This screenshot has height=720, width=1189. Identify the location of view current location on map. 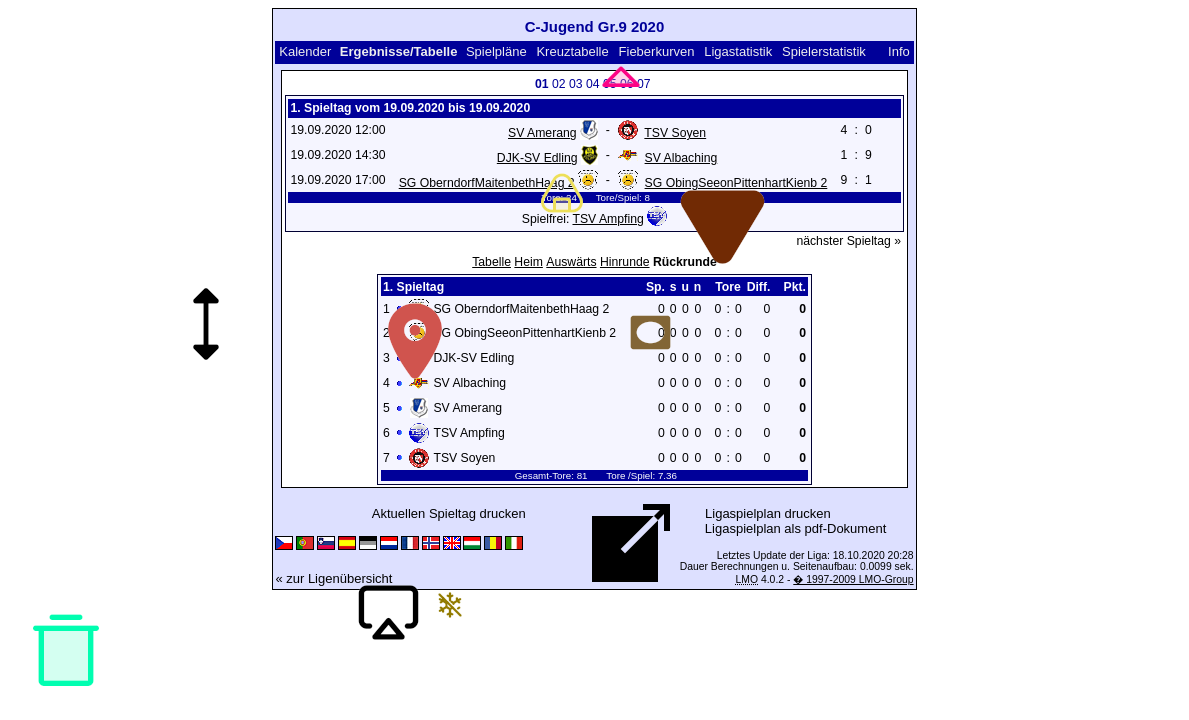
(415, 341).